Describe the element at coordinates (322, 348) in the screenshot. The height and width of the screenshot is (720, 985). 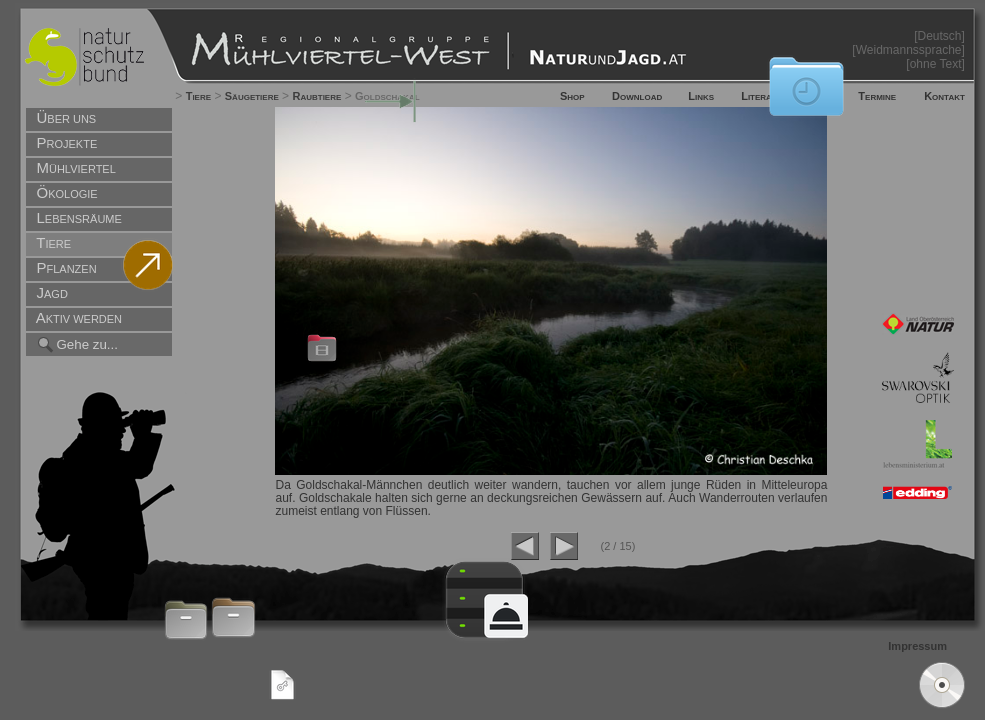
I see `open videos folder` at that location.